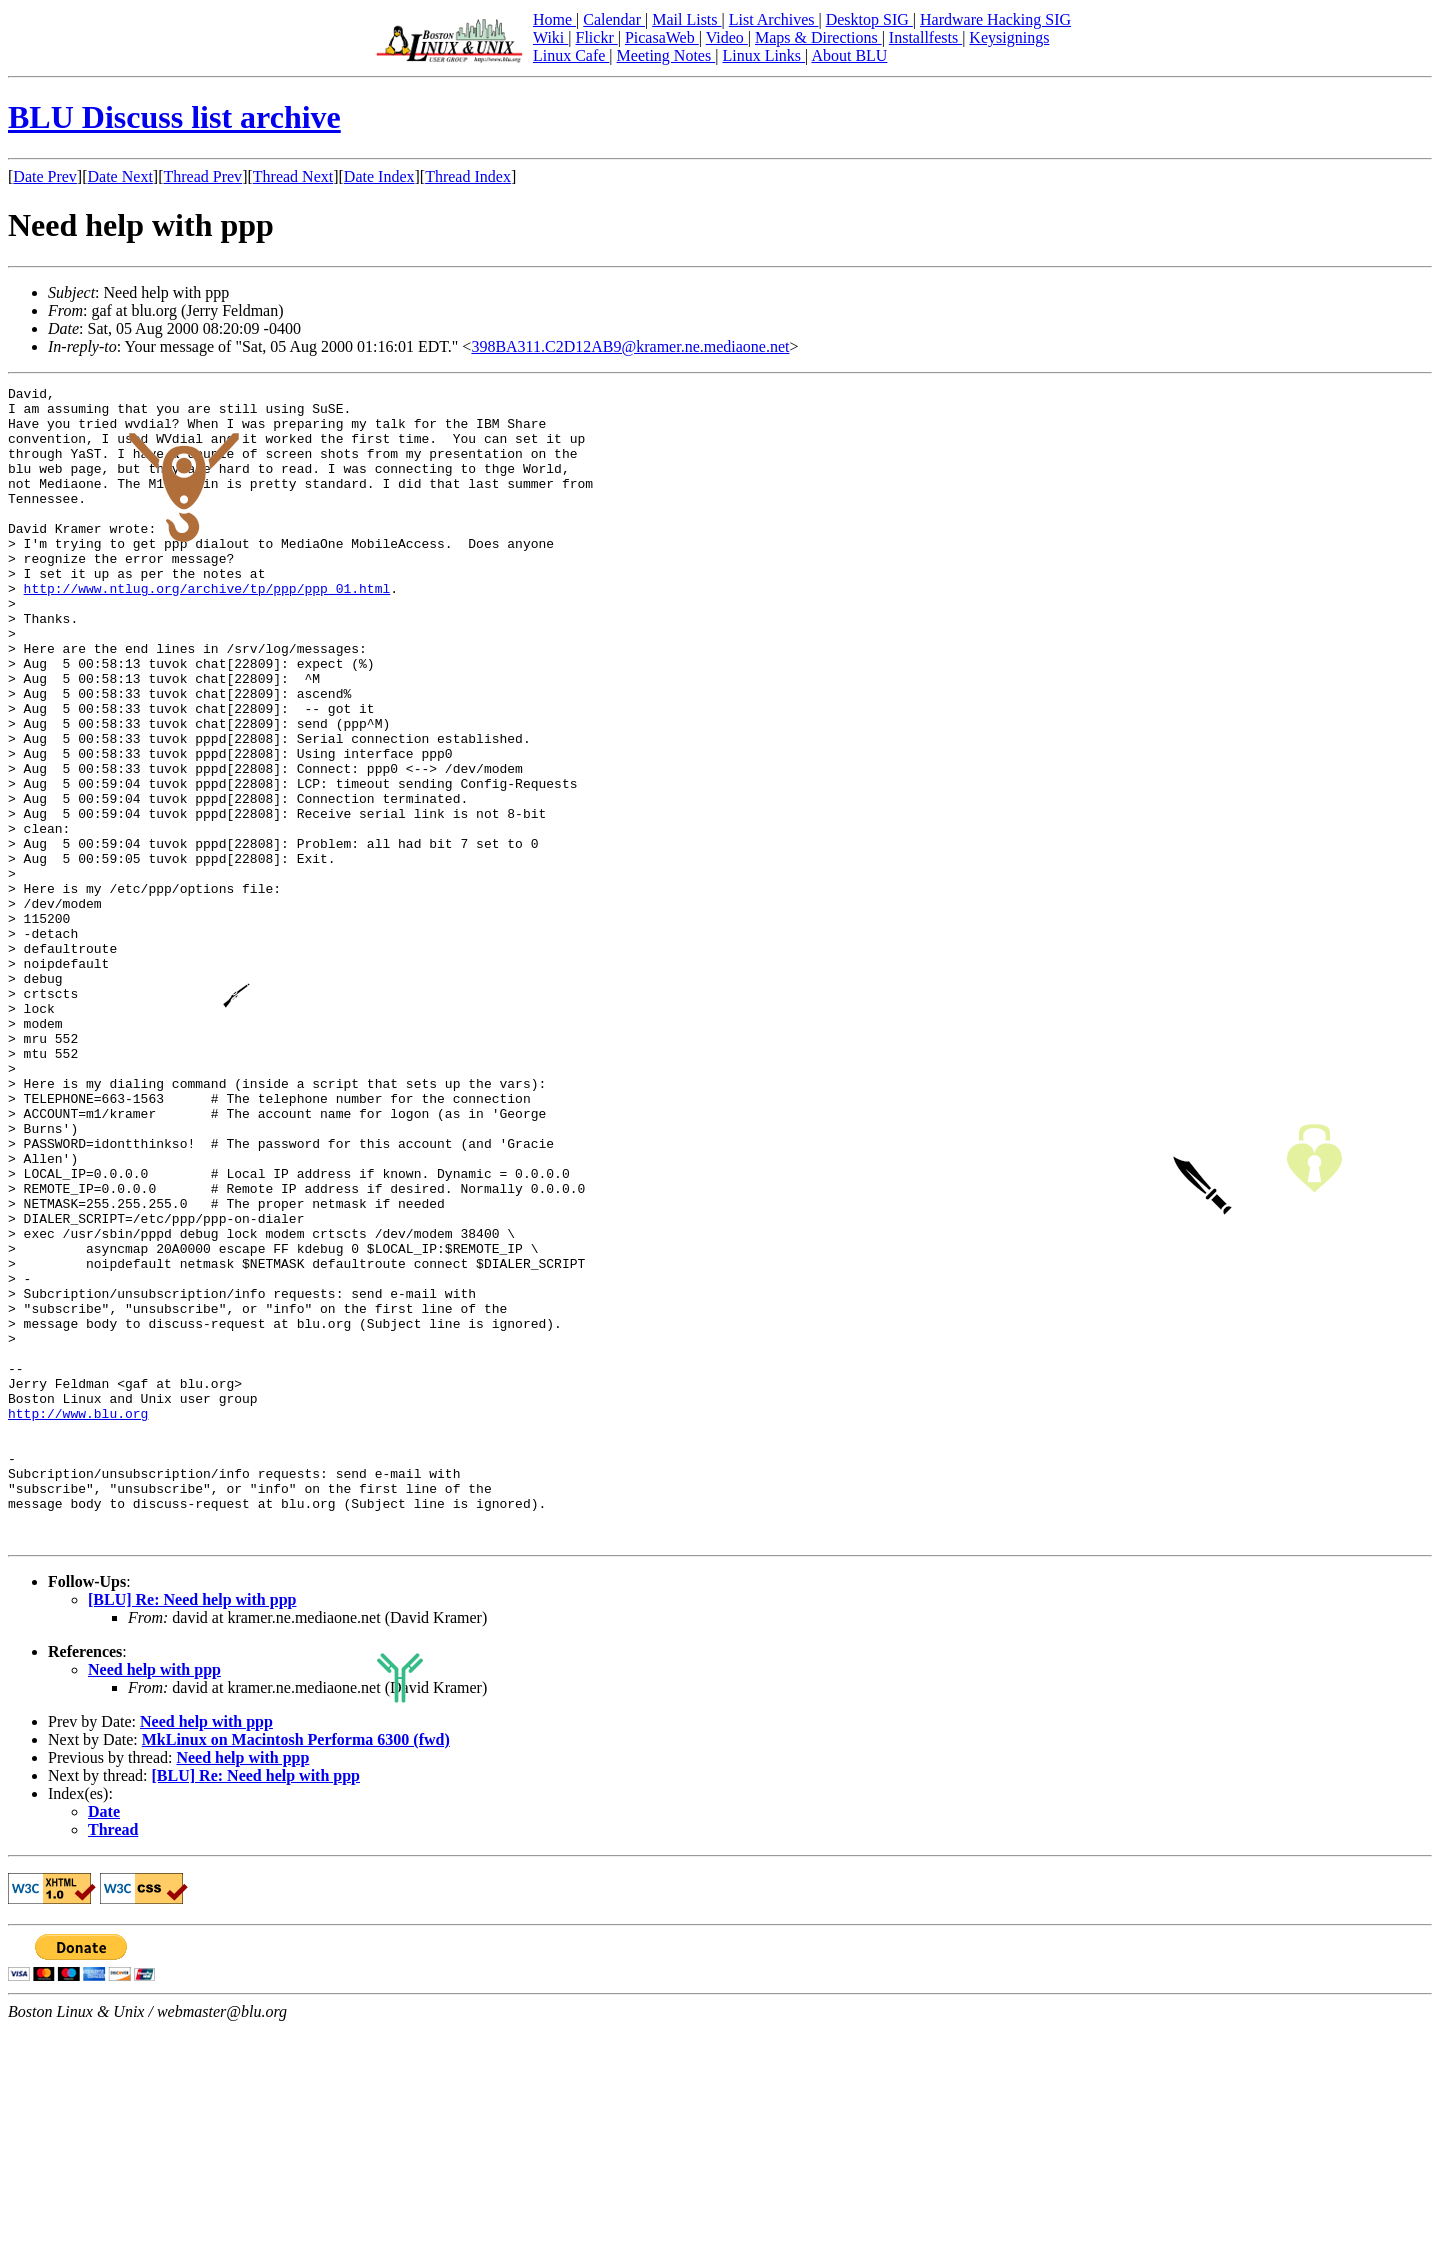 This screenshot has height=2260, width=1440. What do you see at coordinates (400, 1678) in the screenshot?
I see `view immune system or antibody information` at bounding box center [400, 1678].